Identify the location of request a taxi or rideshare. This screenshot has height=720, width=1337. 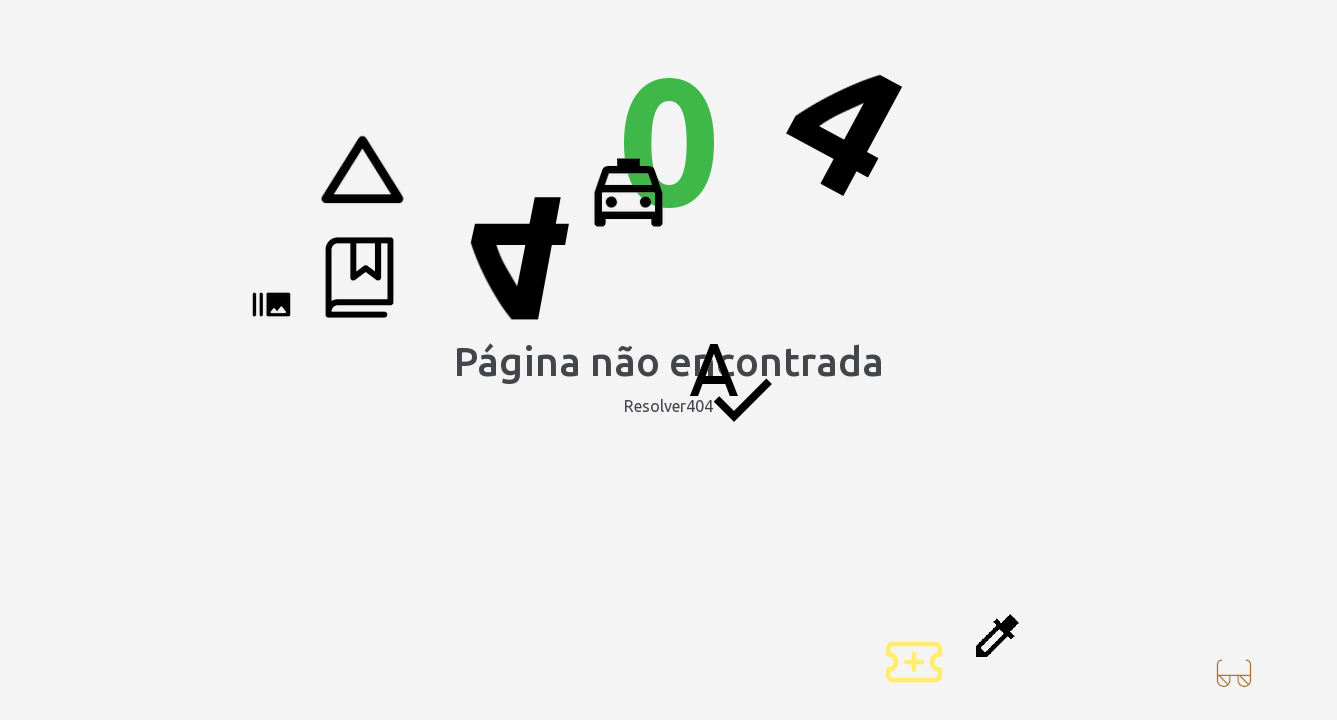
(628, 192).